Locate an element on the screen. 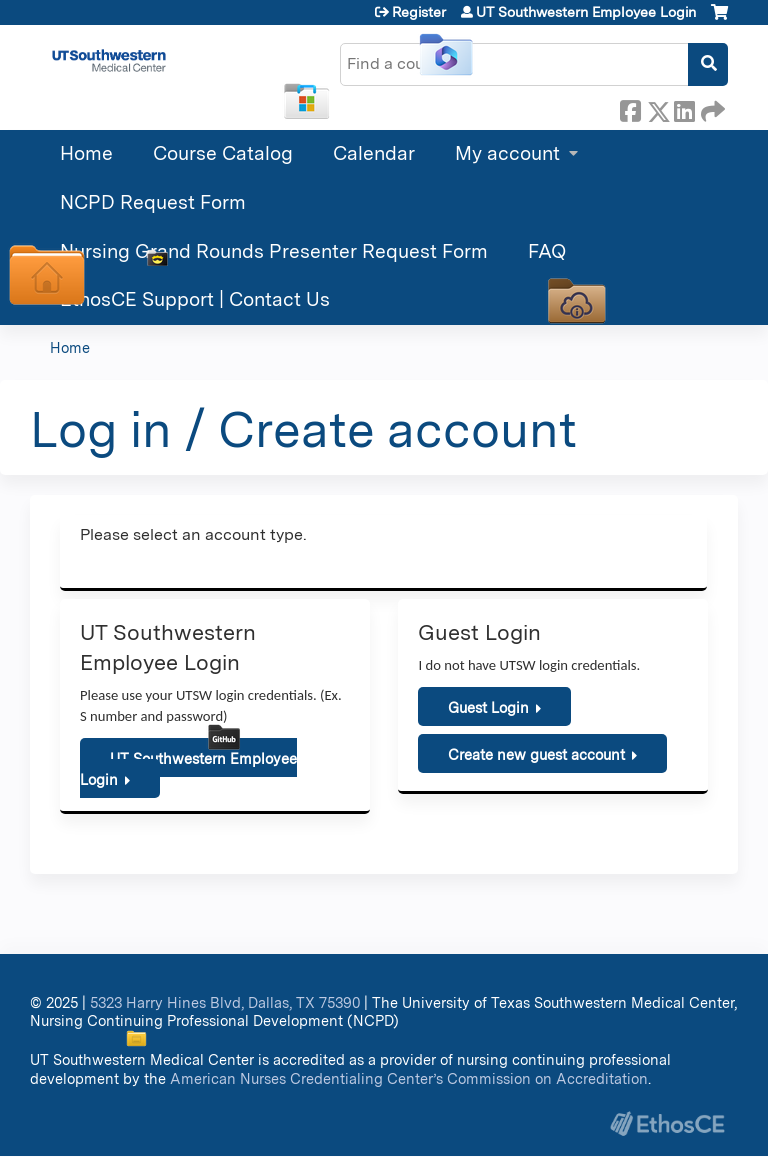 This screenshot has width=768, height=1157. open apache httpd server configuration folder is located at coordinates (576, 302).